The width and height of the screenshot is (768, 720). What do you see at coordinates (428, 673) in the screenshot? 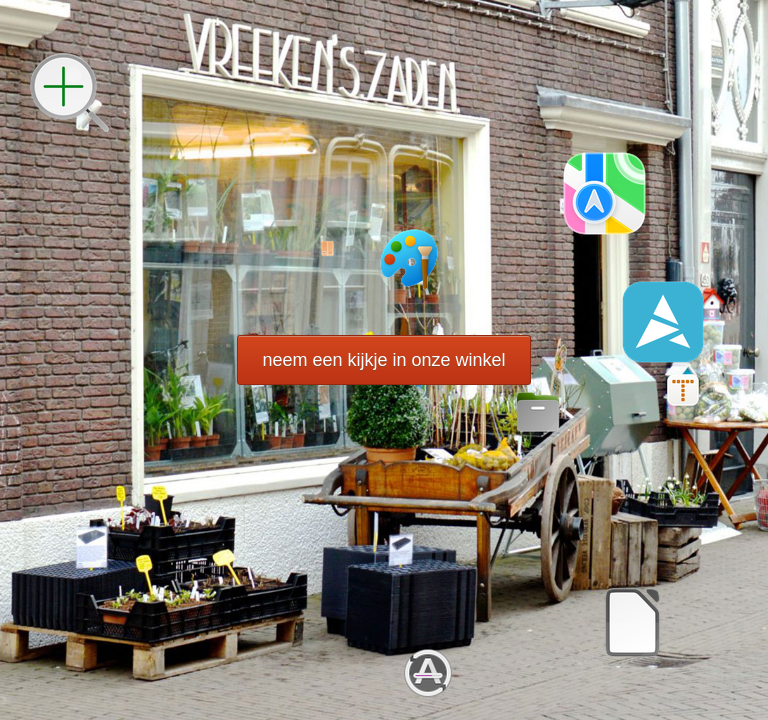
I see `open the software updater application` at bounding box center [428, 673].